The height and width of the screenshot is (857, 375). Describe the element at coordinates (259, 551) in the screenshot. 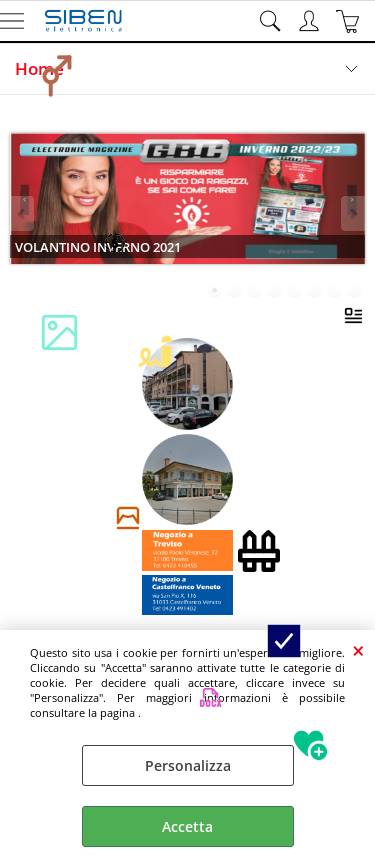

I see `access property boundary settings` at that location.